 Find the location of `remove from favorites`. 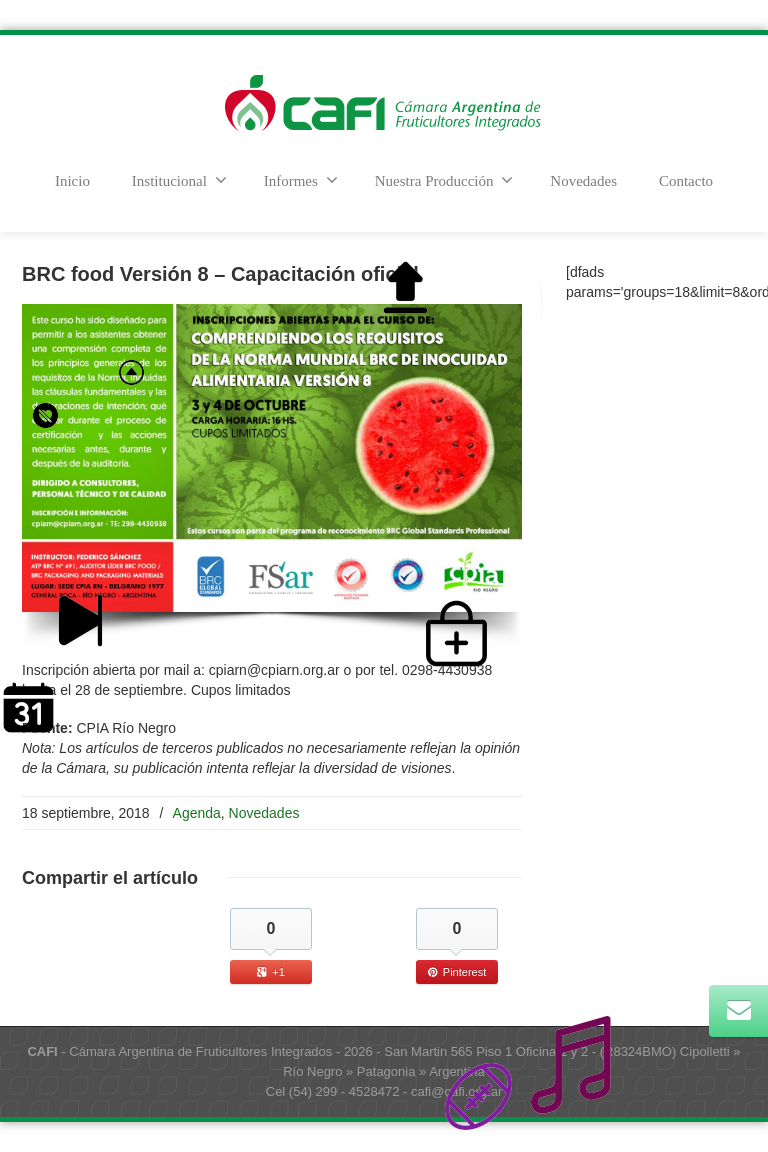

remove from favorites is located at coordinates (45, 415).